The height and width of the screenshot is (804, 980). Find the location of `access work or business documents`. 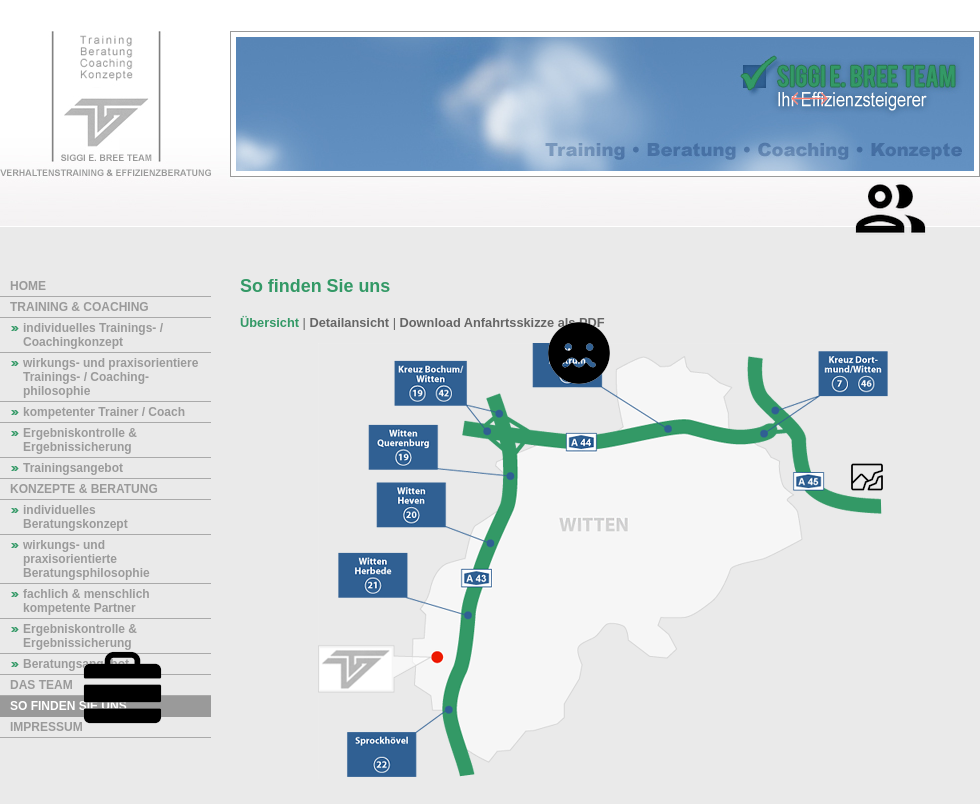

access work or business documents is located at coordinates (122, 690).